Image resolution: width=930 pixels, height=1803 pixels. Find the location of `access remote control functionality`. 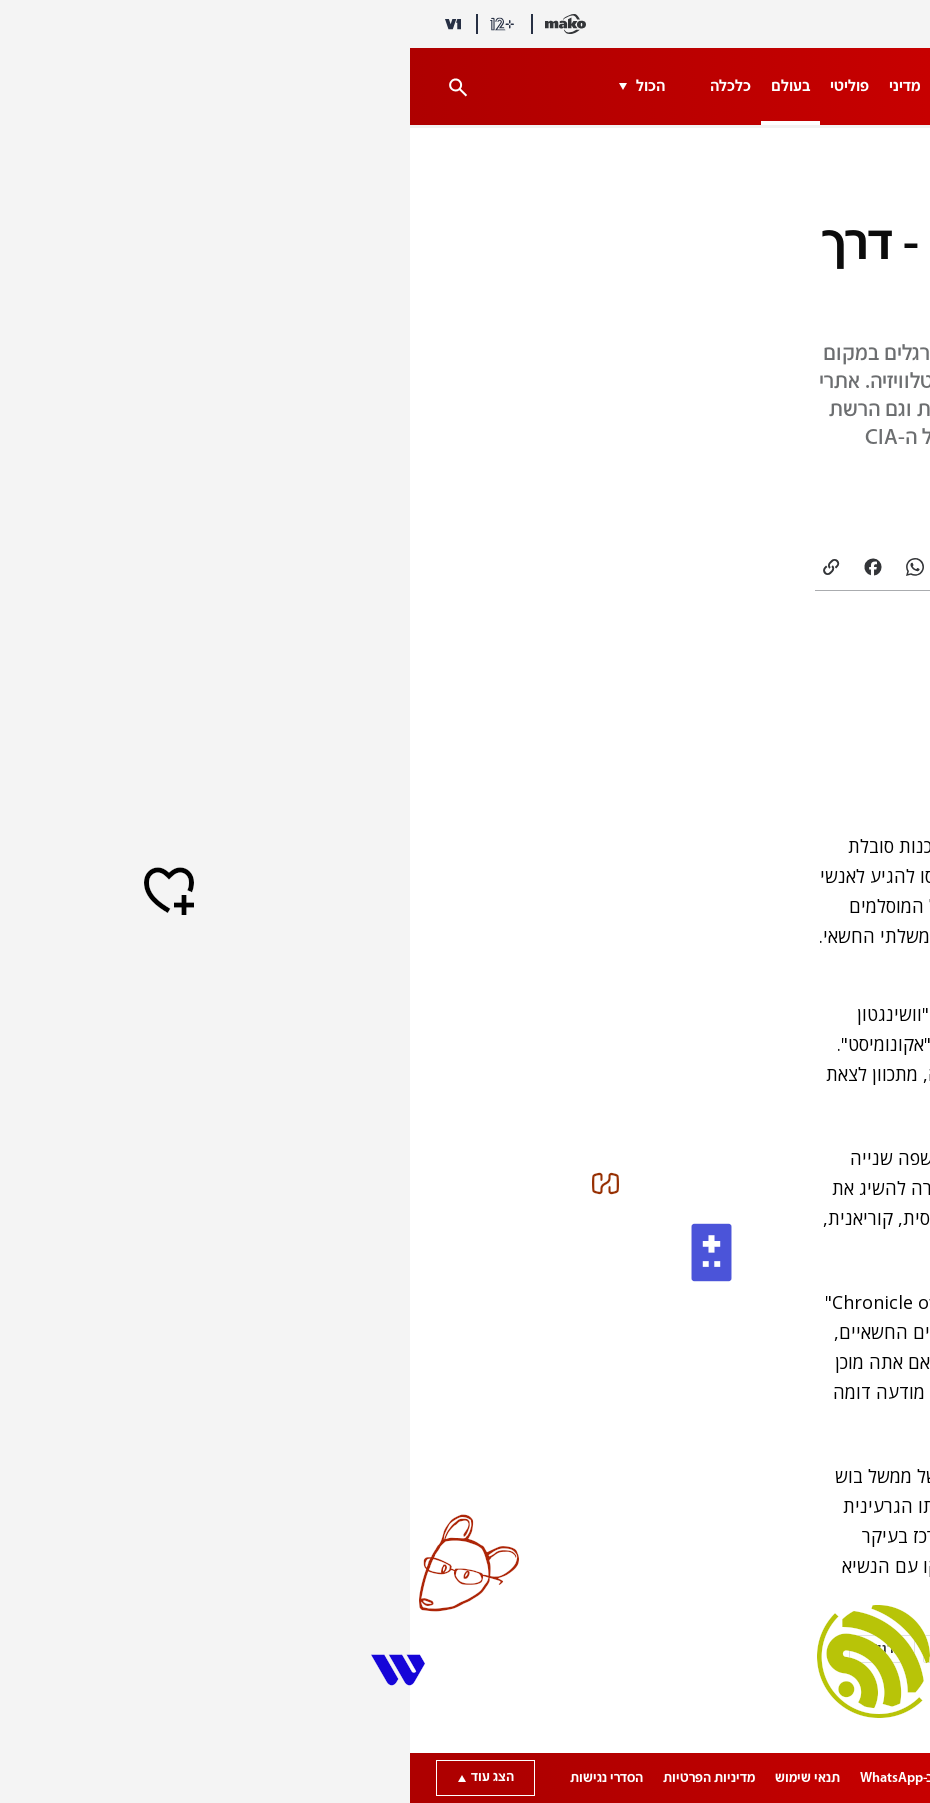

access remote control functionality is located at coordinates (711, 1252).